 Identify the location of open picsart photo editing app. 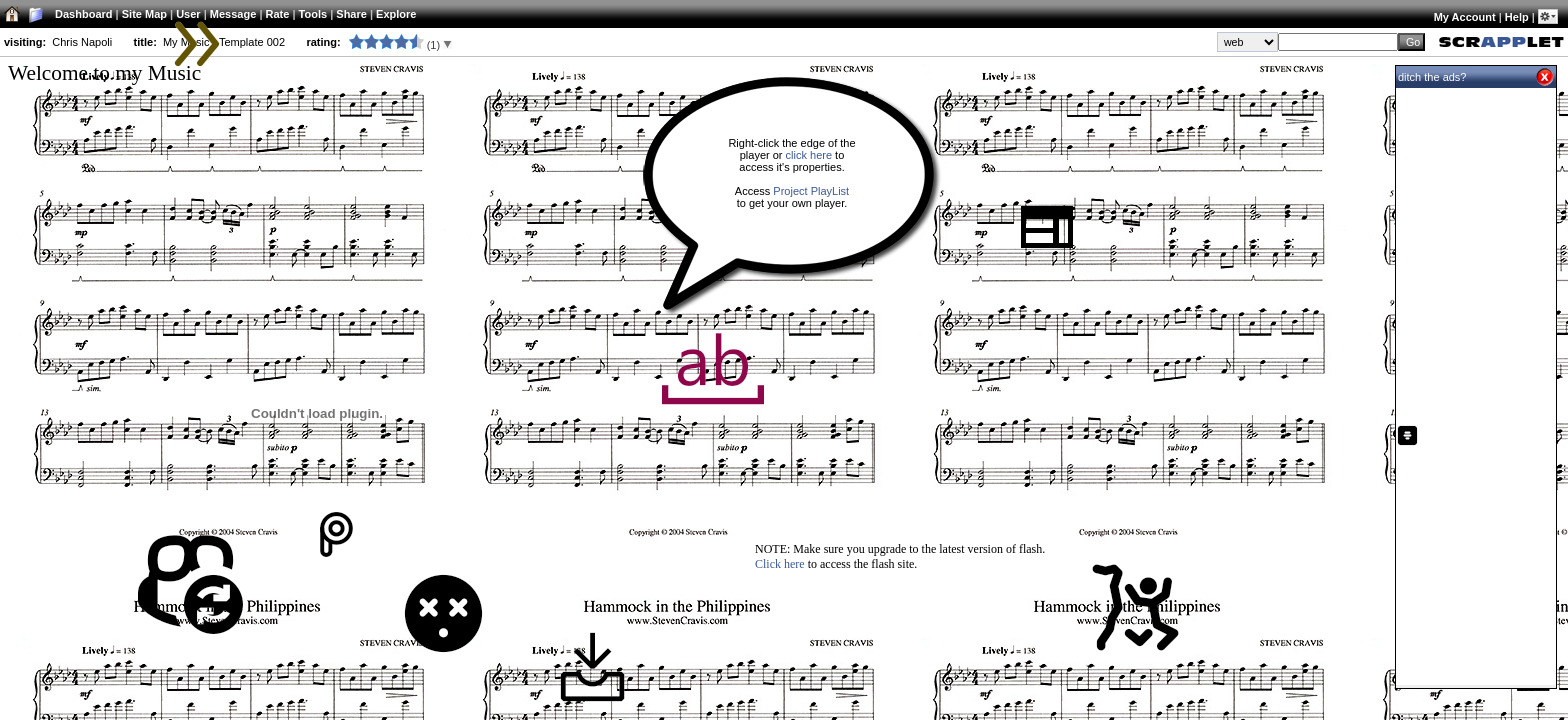
(336, 534).